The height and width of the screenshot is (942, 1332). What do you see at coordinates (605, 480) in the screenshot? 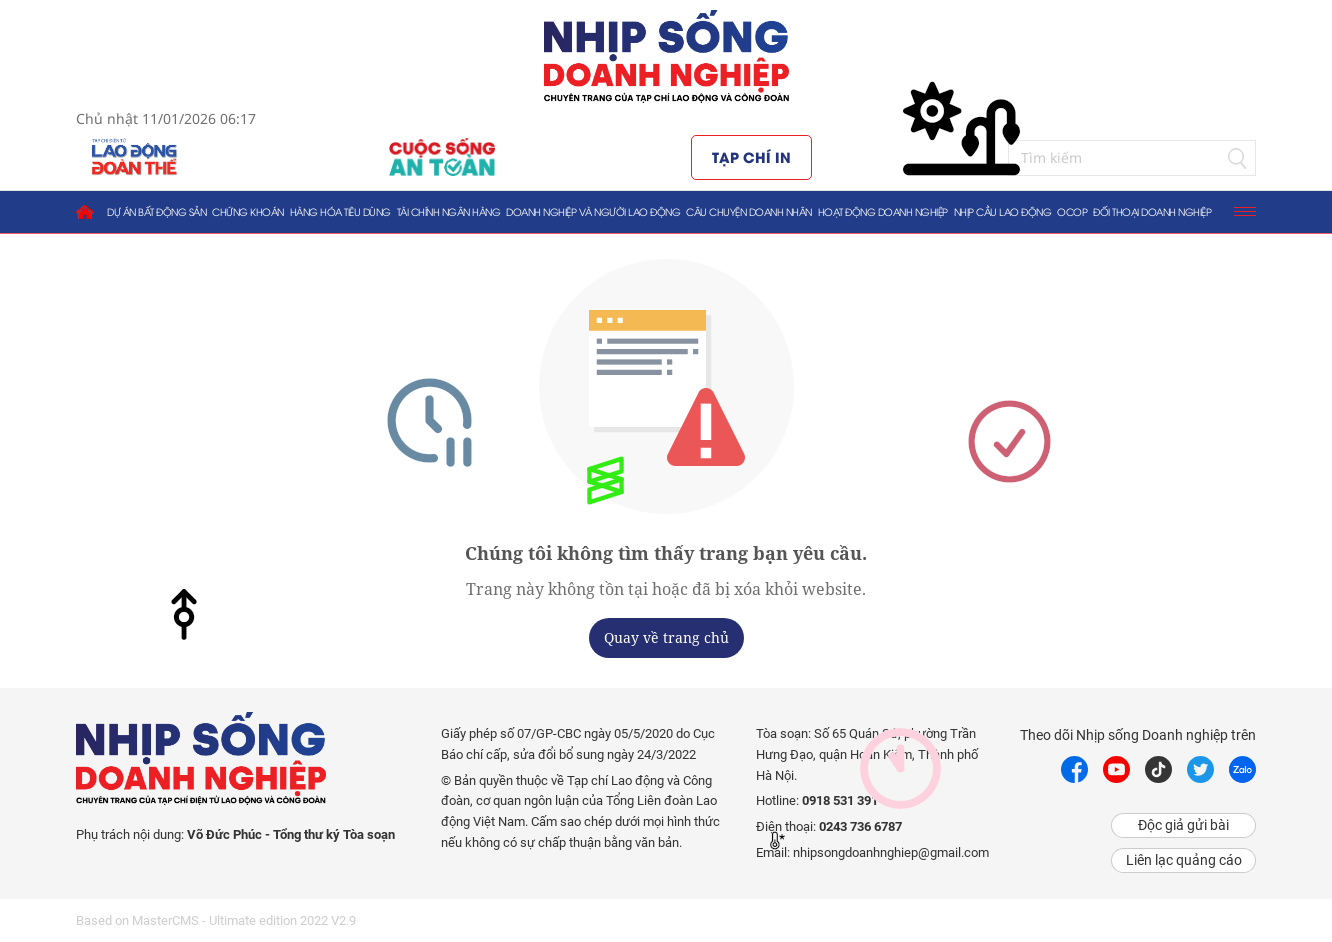
I see `open sublime text editor` at bounding box center [605, 480].